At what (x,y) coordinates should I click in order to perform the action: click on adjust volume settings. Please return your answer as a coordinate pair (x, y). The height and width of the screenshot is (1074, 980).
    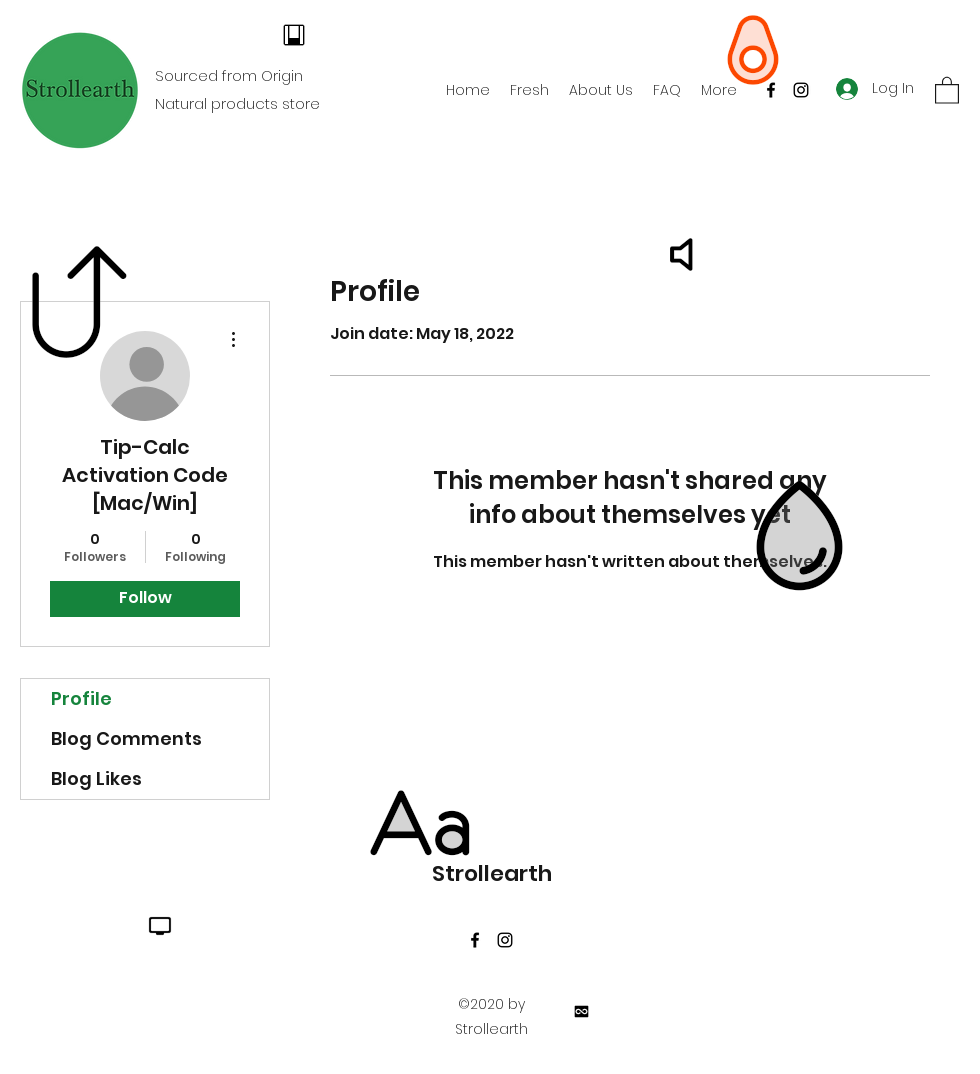
    Looking at the image, I should click on (692, 254).